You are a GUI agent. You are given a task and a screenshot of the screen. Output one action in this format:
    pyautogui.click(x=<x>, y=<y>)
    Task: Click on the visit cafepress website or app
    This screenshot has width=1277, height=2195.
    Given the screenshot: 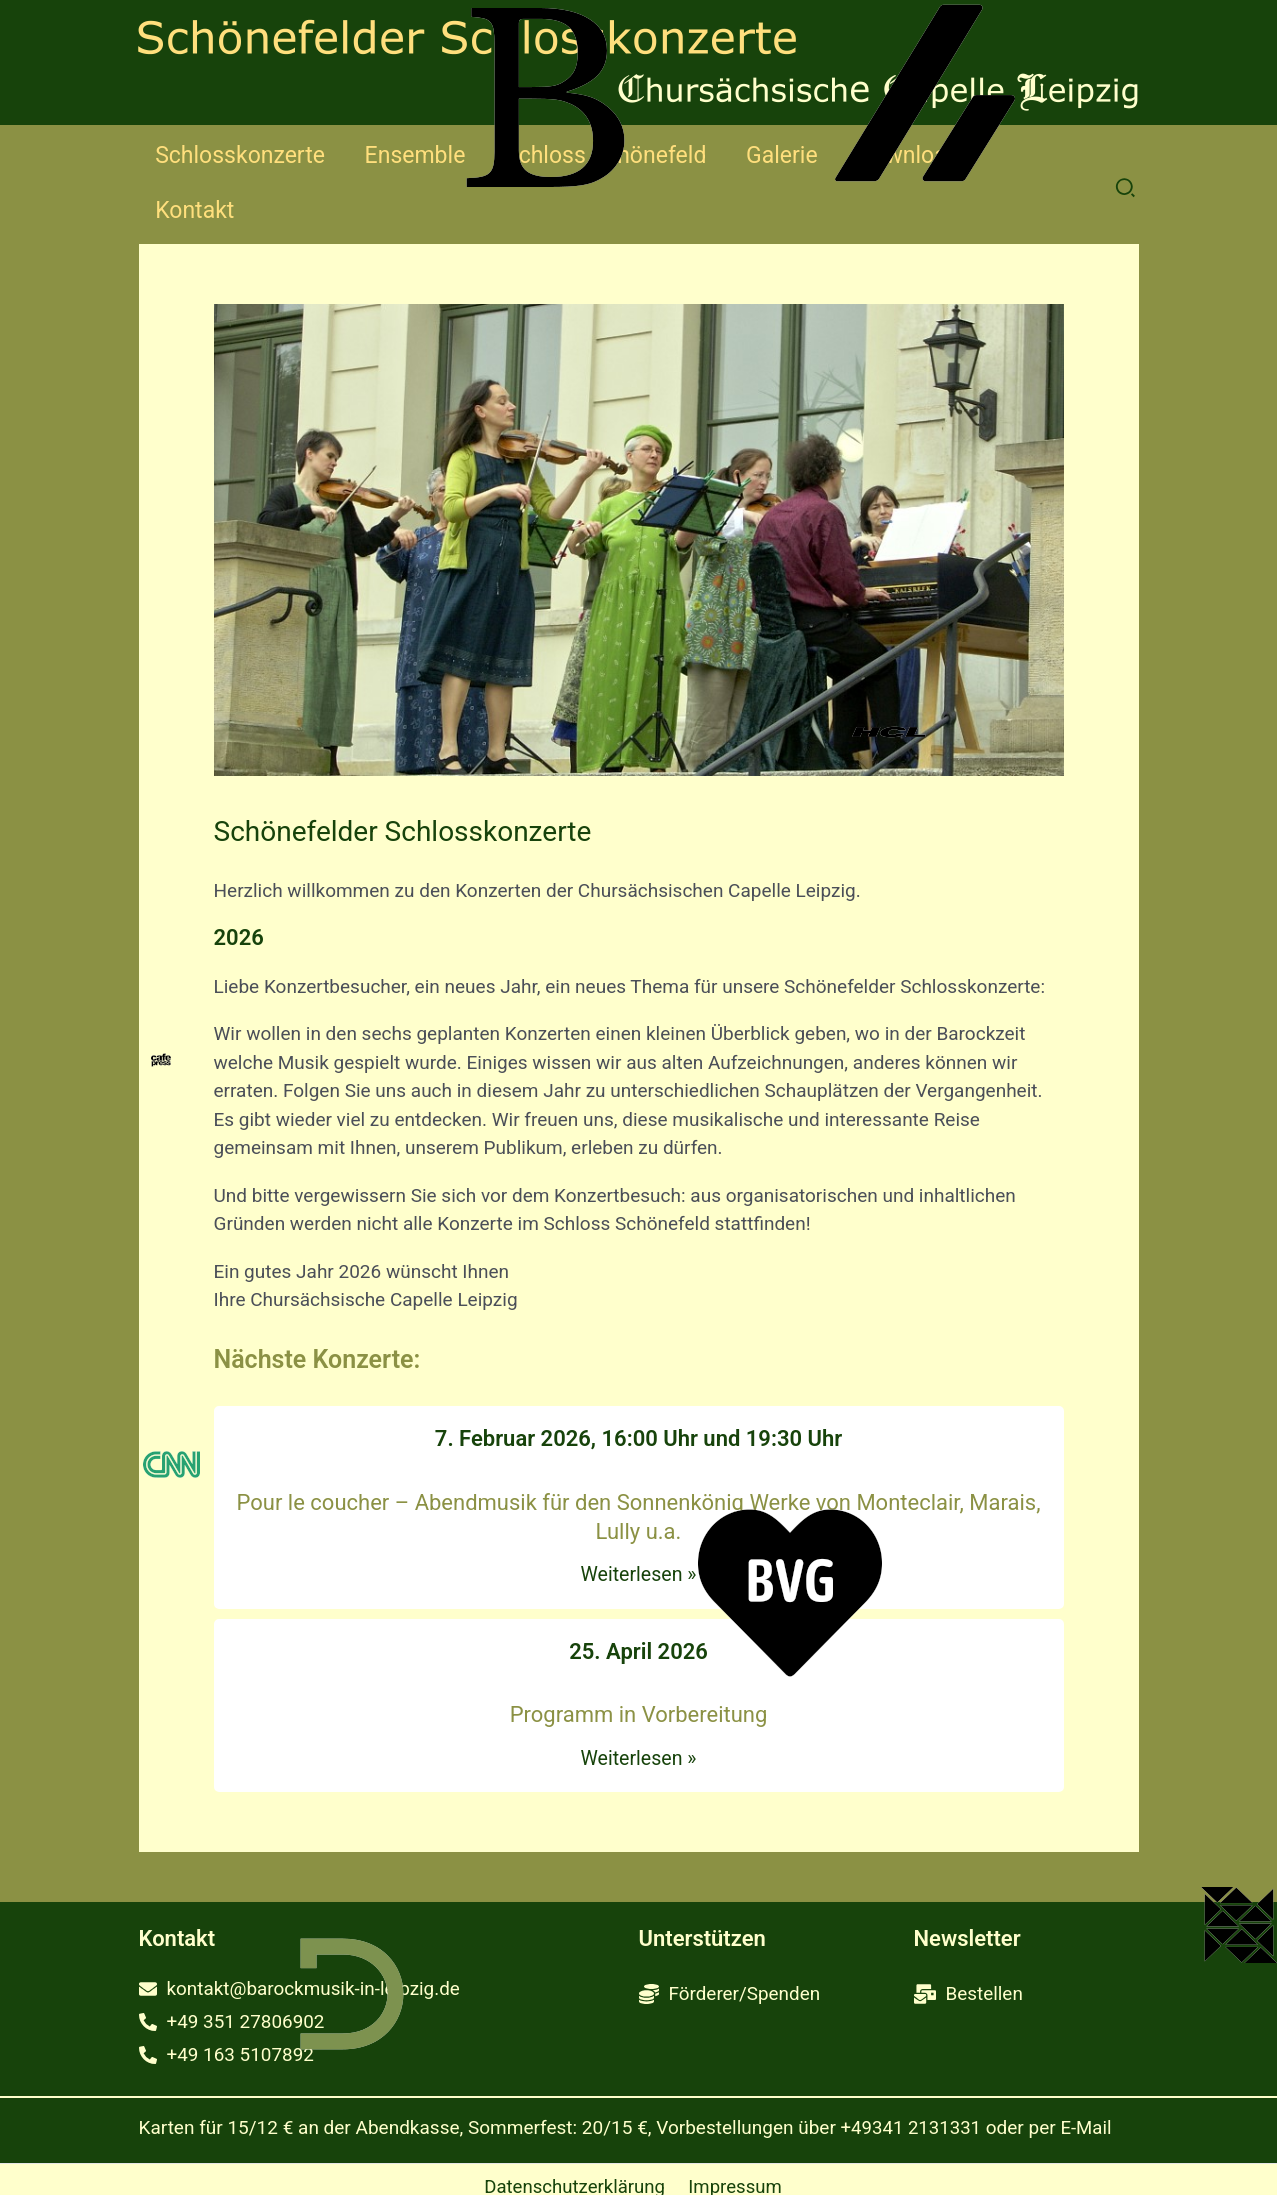 What is the action you would take?
    pyautogui.click(x=161, y=1060)
    